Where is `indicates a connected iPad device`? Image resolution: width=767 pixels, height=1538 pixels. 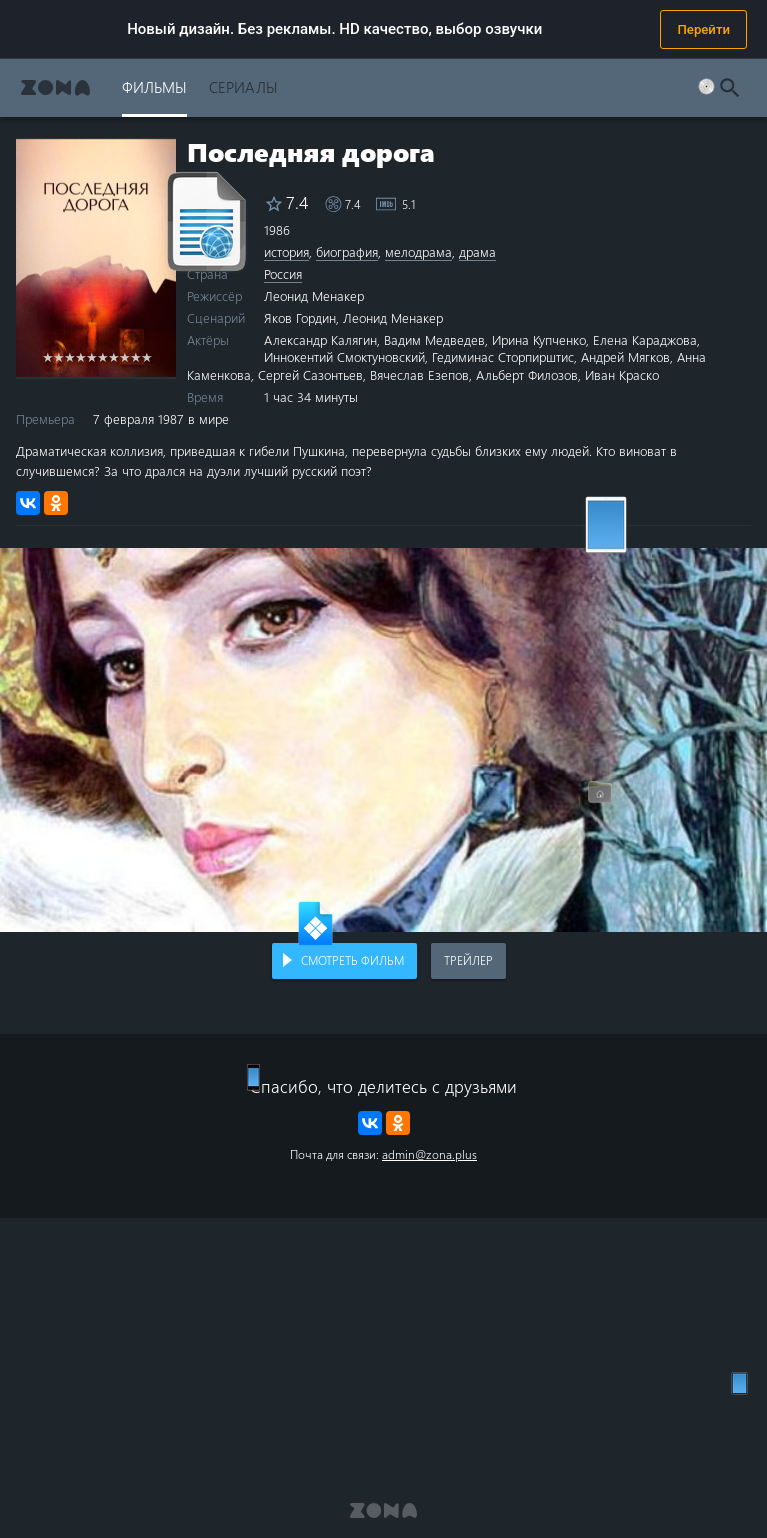
indicates a connected iPad device is located at coordinates (739, 1383).